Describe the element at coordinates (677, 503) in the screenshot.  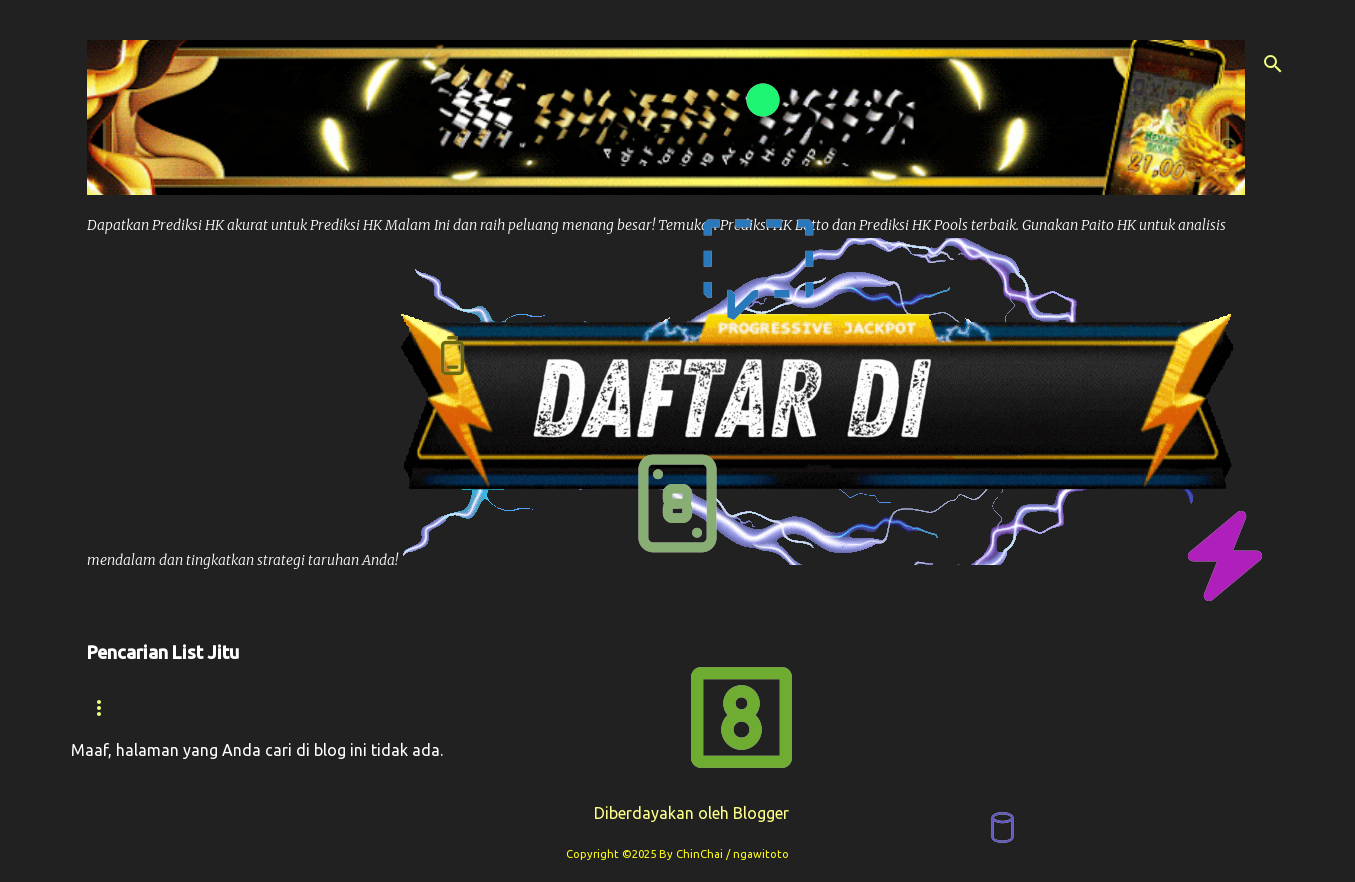
I see `playing card with number 8` at that location.